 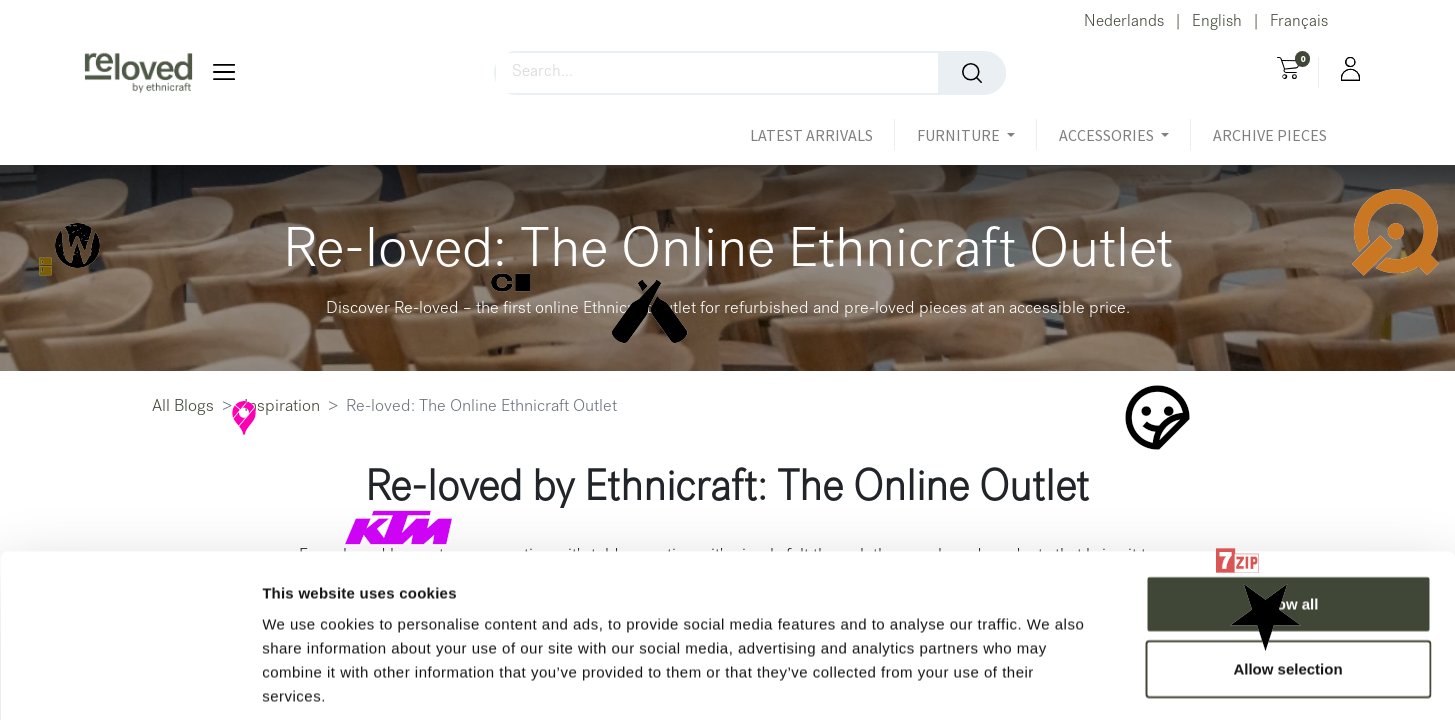 I want to click on add a sticker to your message, so click(x=1157, y=417).